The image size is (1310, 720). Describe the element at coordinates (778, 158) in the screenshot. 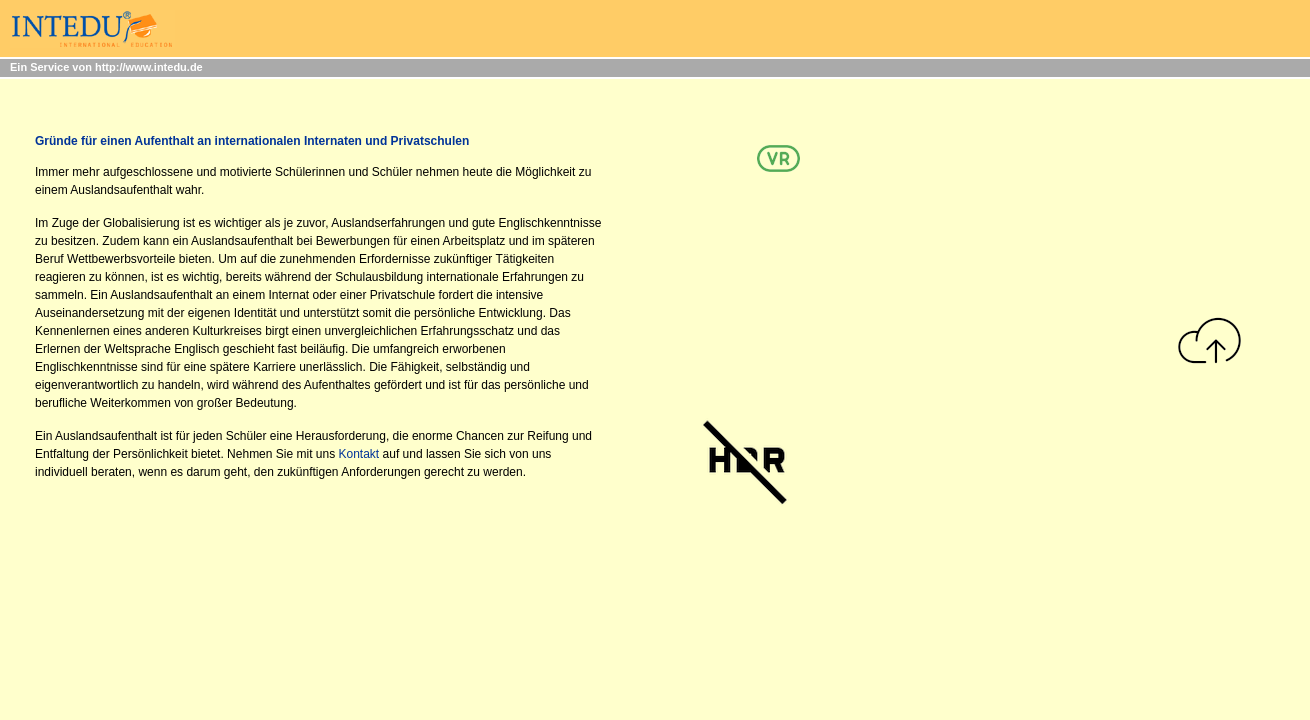

I see `access virtual reality mode or features` at that location.